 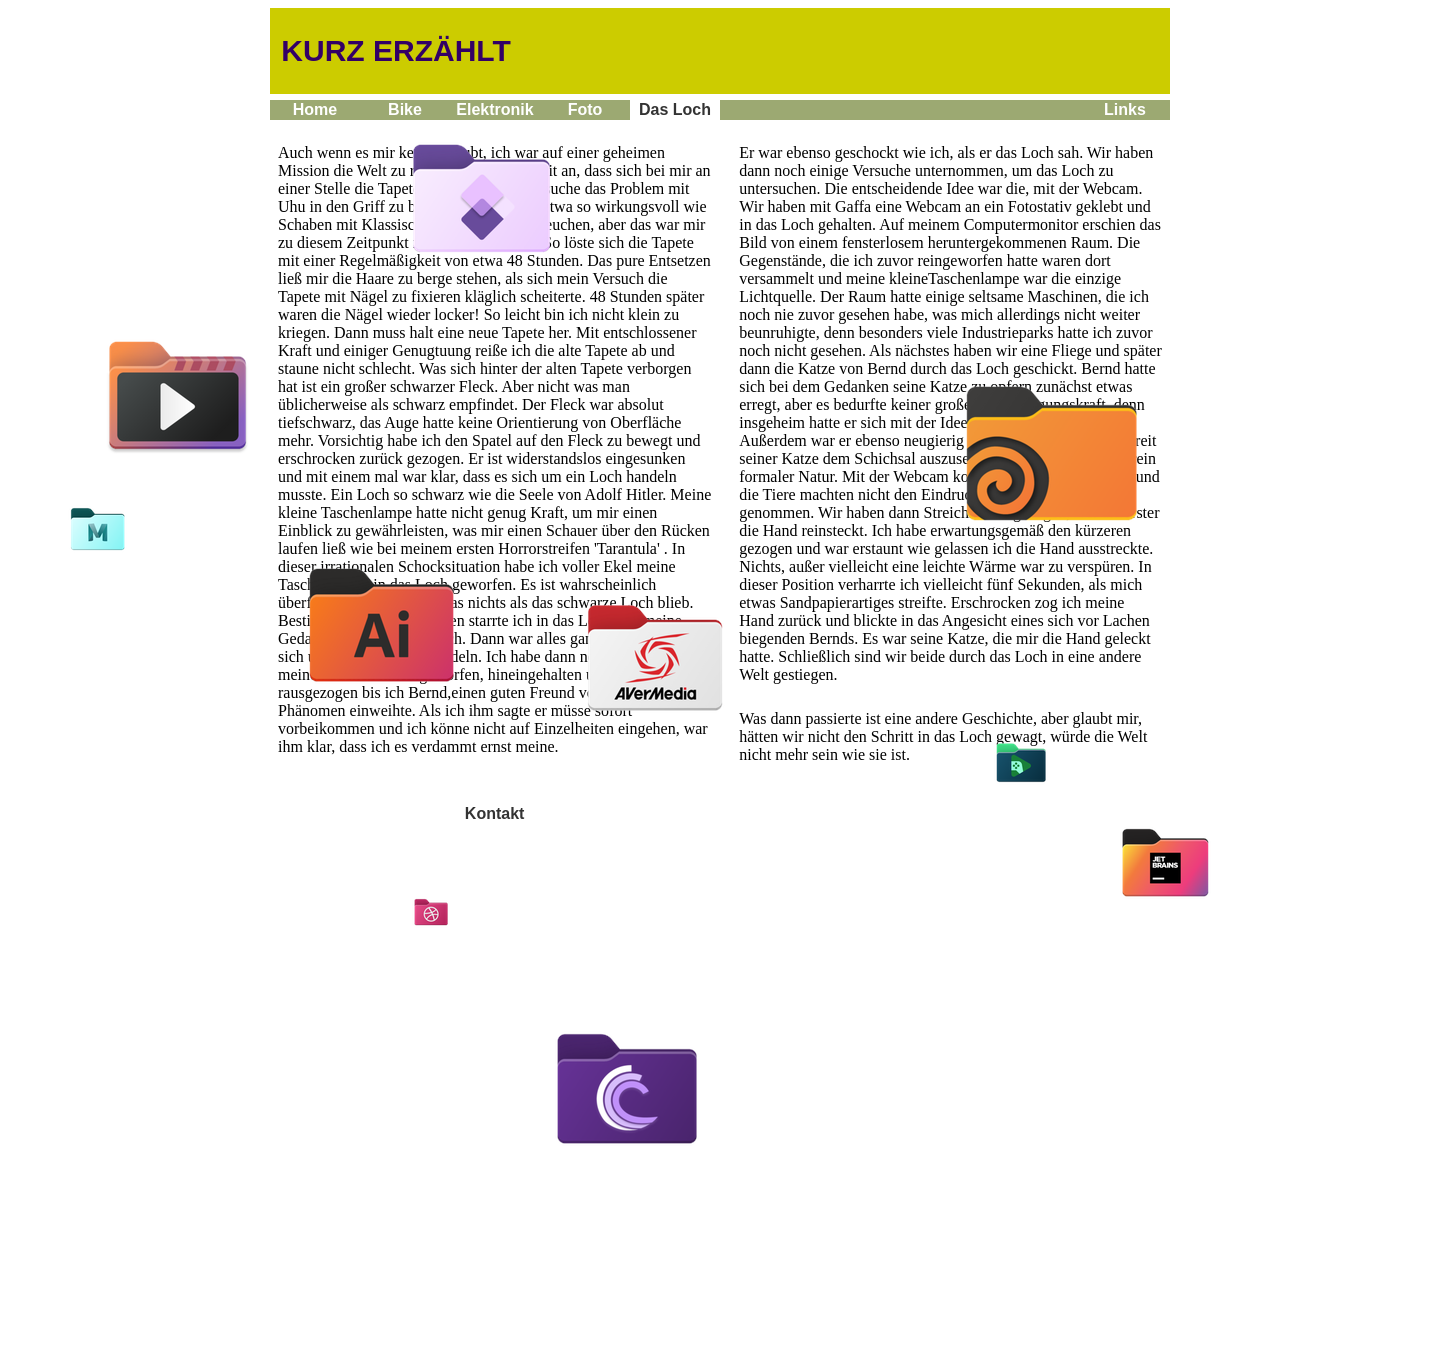 I want to click on open JetBrains IDE projects folder, so click(x=1165, y=865).